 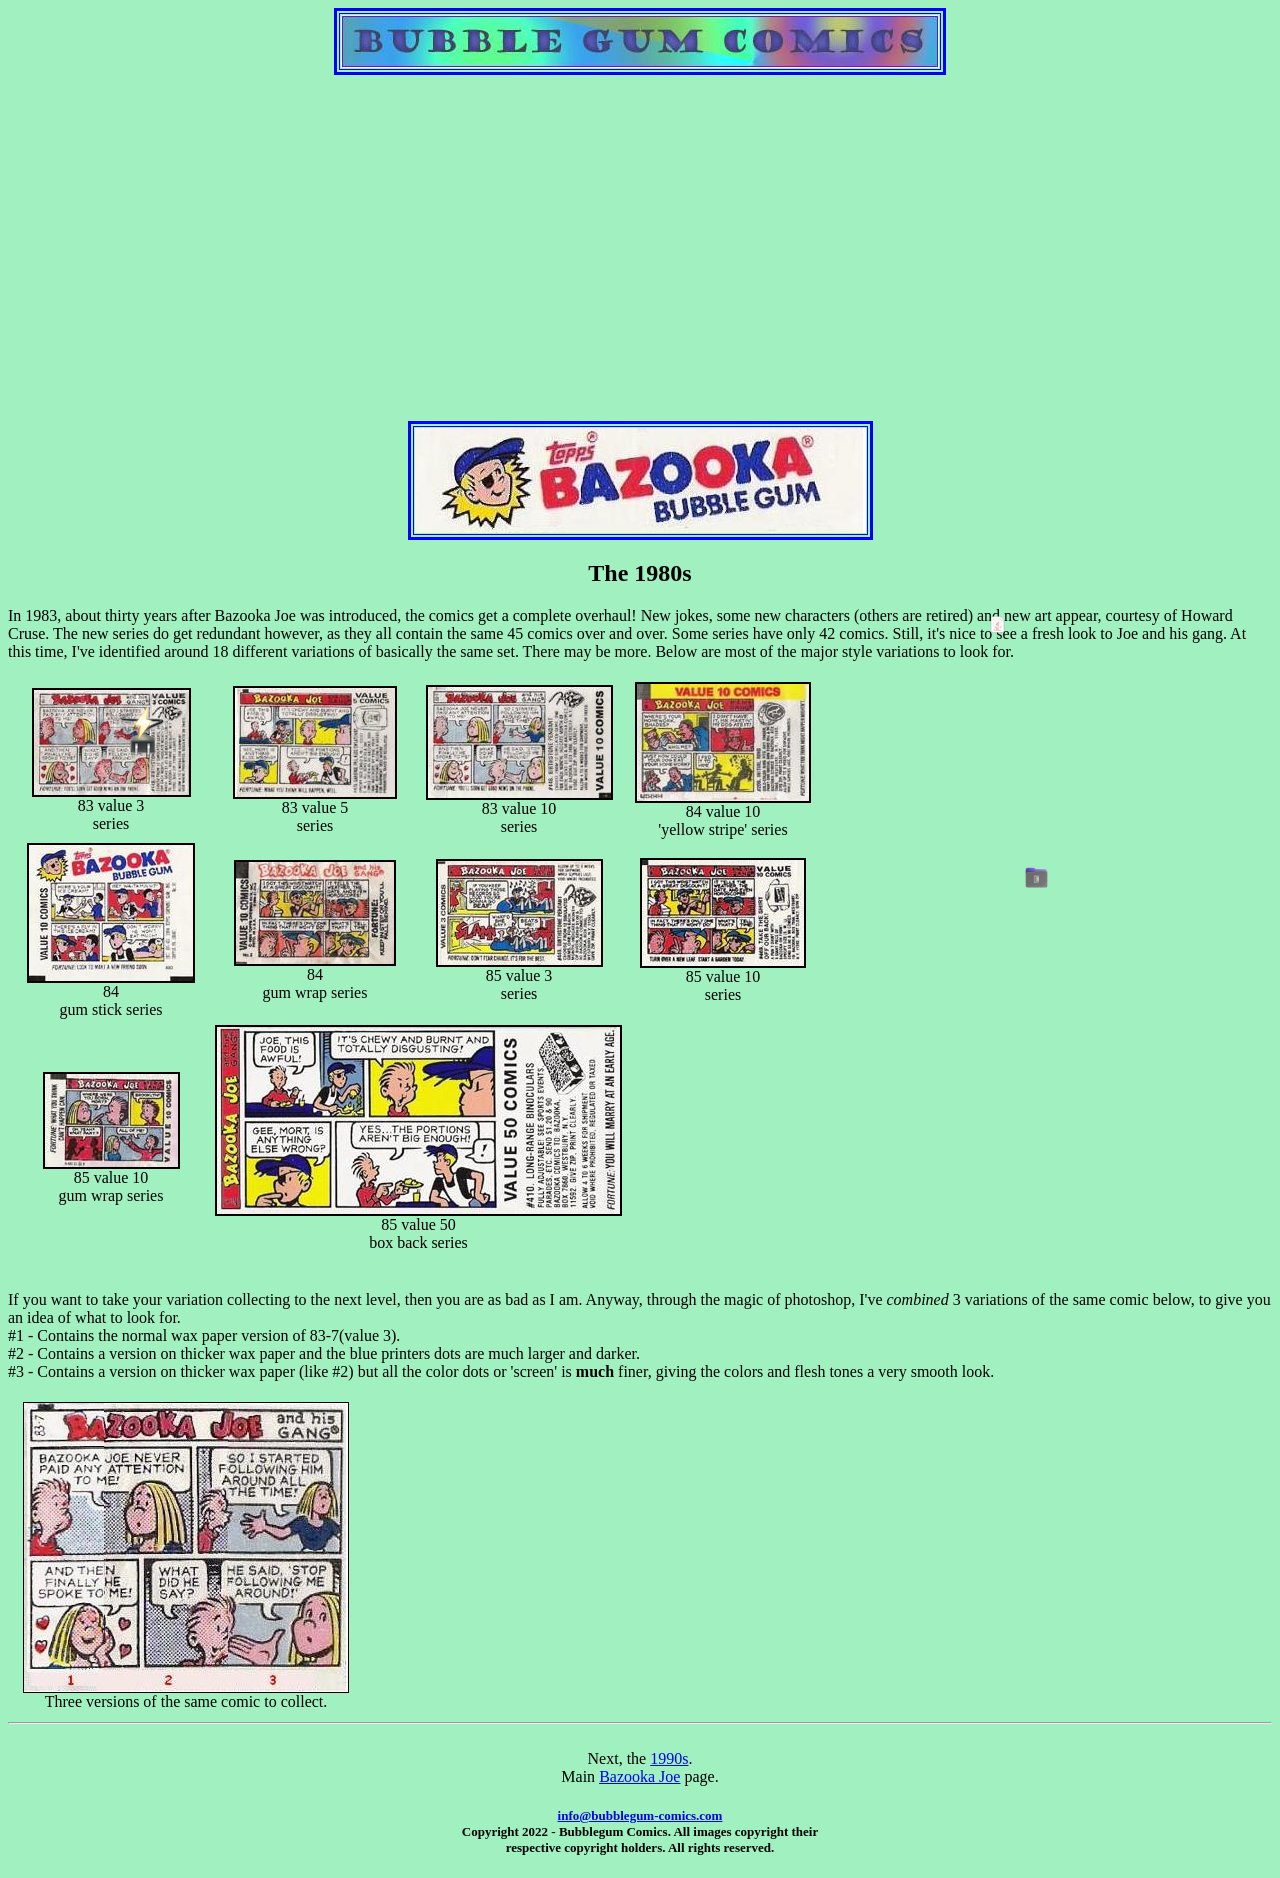 What do you see at coordinates (1036, 877) in the screenshot?
I see `access your templates folder` at bounding box center [1036, 877].